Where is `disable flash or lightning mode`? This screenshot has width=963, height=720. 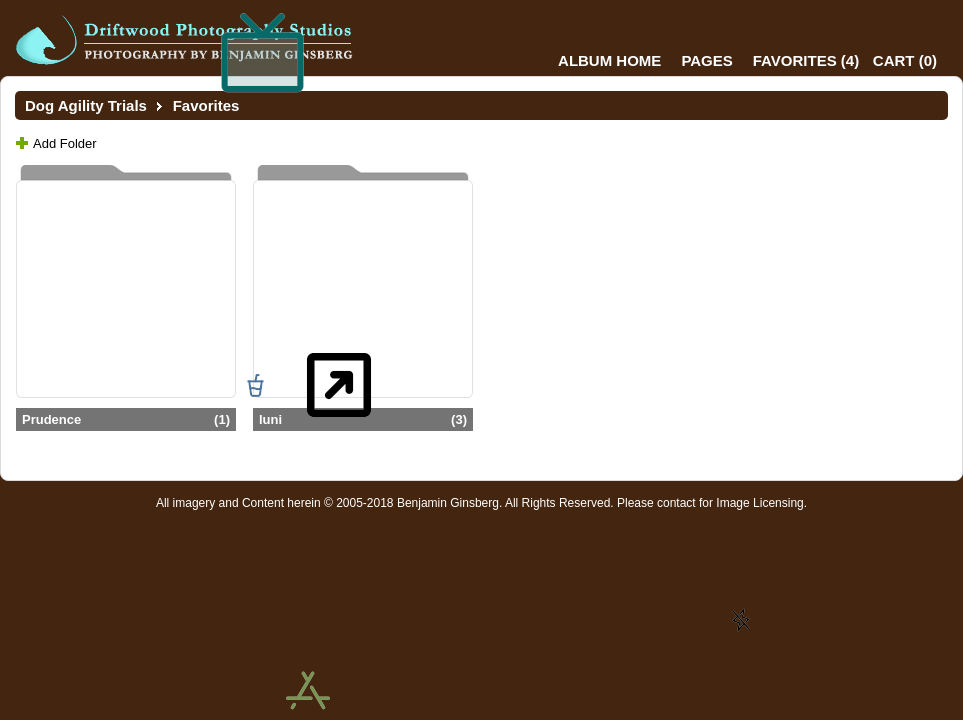
disable flash or lightning mode is located at coordinates (741, 620).